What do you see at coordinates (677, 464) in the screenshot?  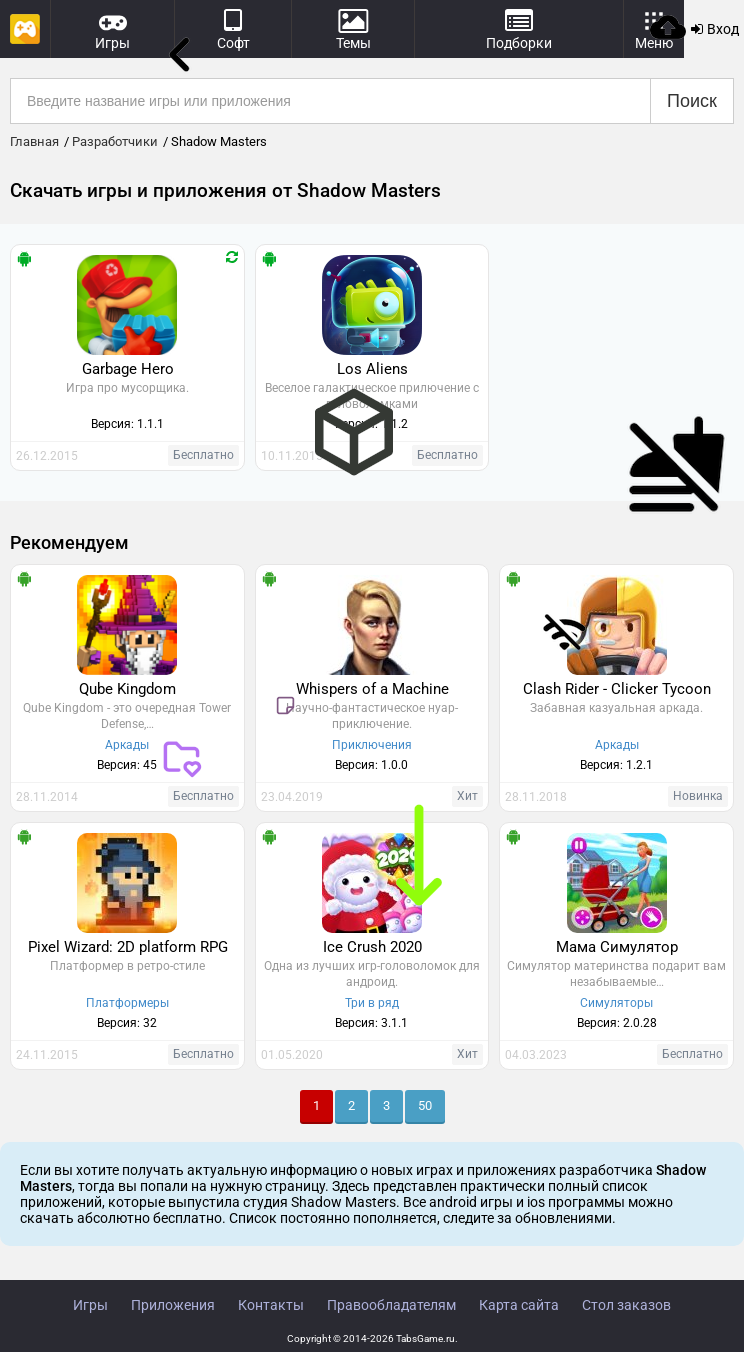 I see `indicates food or eating is not allowed` at bounding box center [677, 464].